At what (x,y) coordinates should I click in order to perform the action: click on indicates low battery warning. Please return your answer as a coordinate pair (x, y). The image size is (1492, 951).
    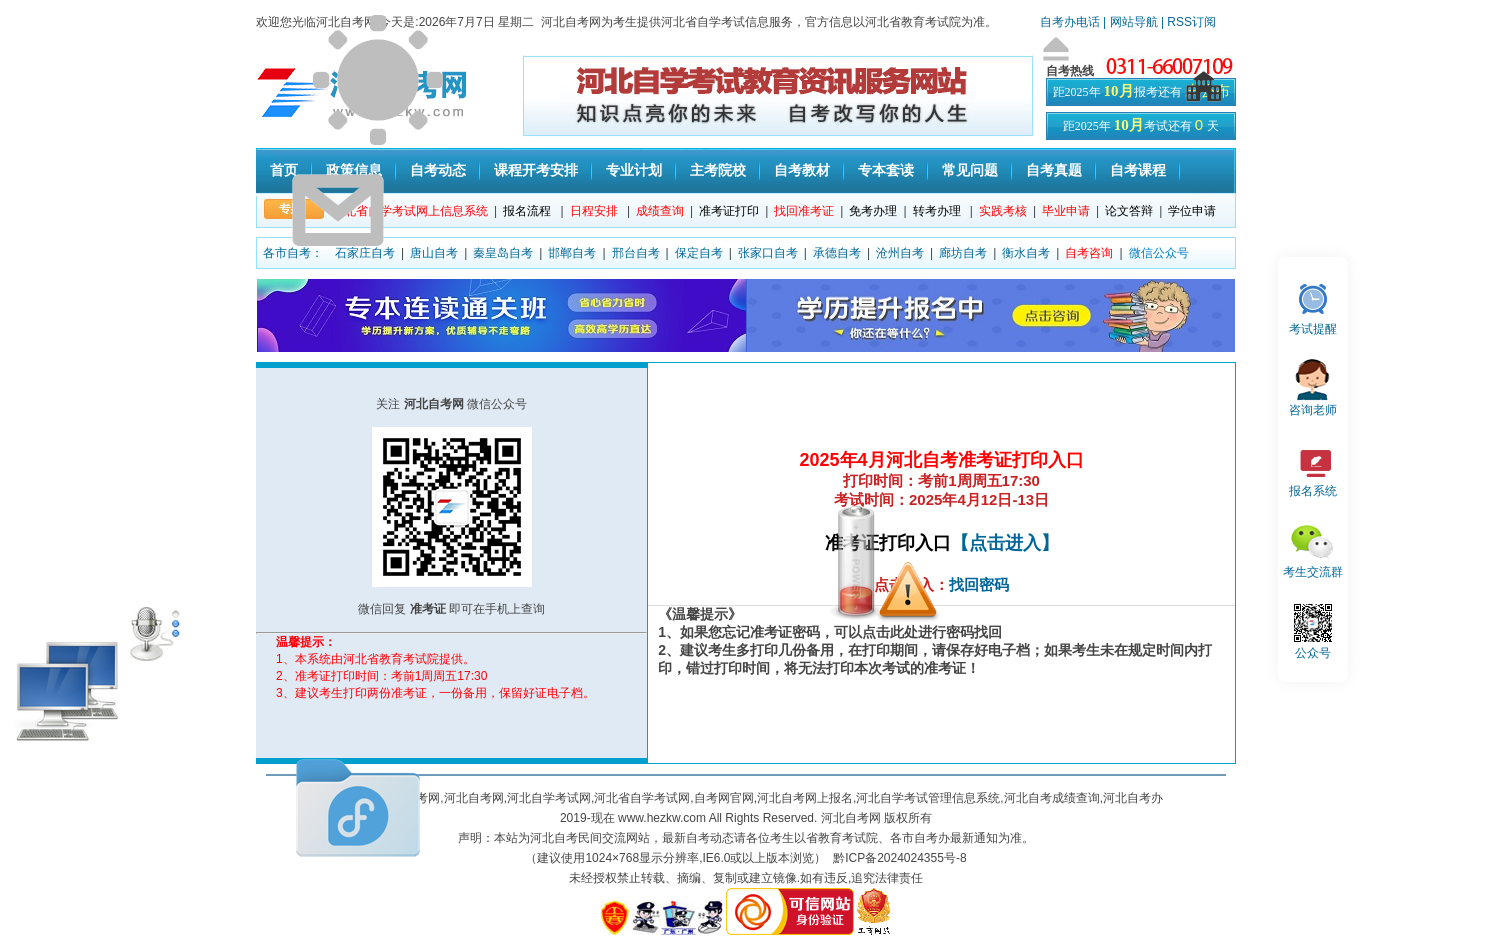
    Looking at the image, I should click on (882, 563).